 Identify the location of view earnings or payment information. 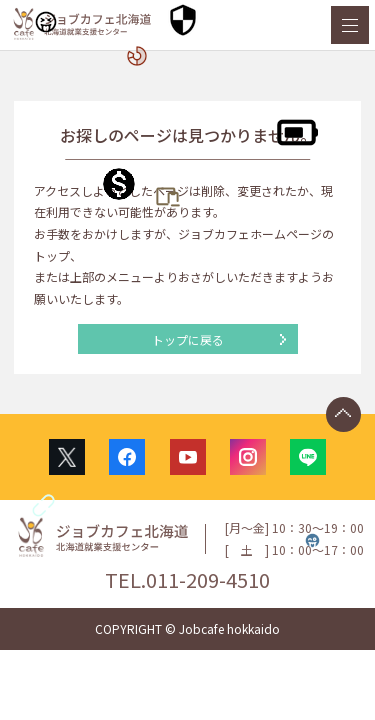
(119, 184).